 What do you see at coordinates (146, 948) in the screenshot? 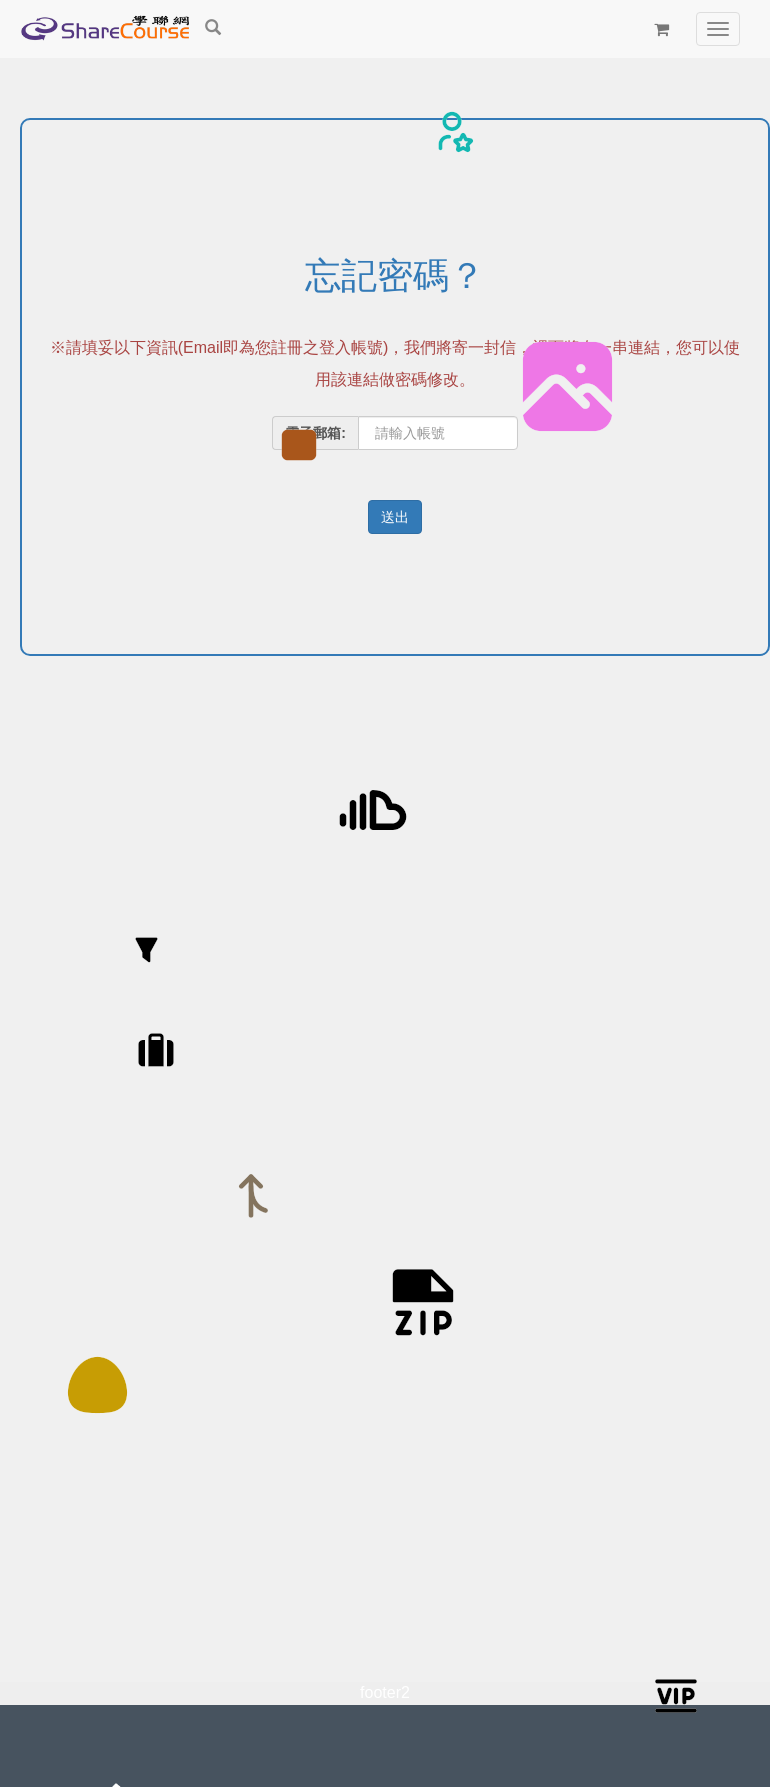
I see `filter results or content` at bounding box center [146, 948].